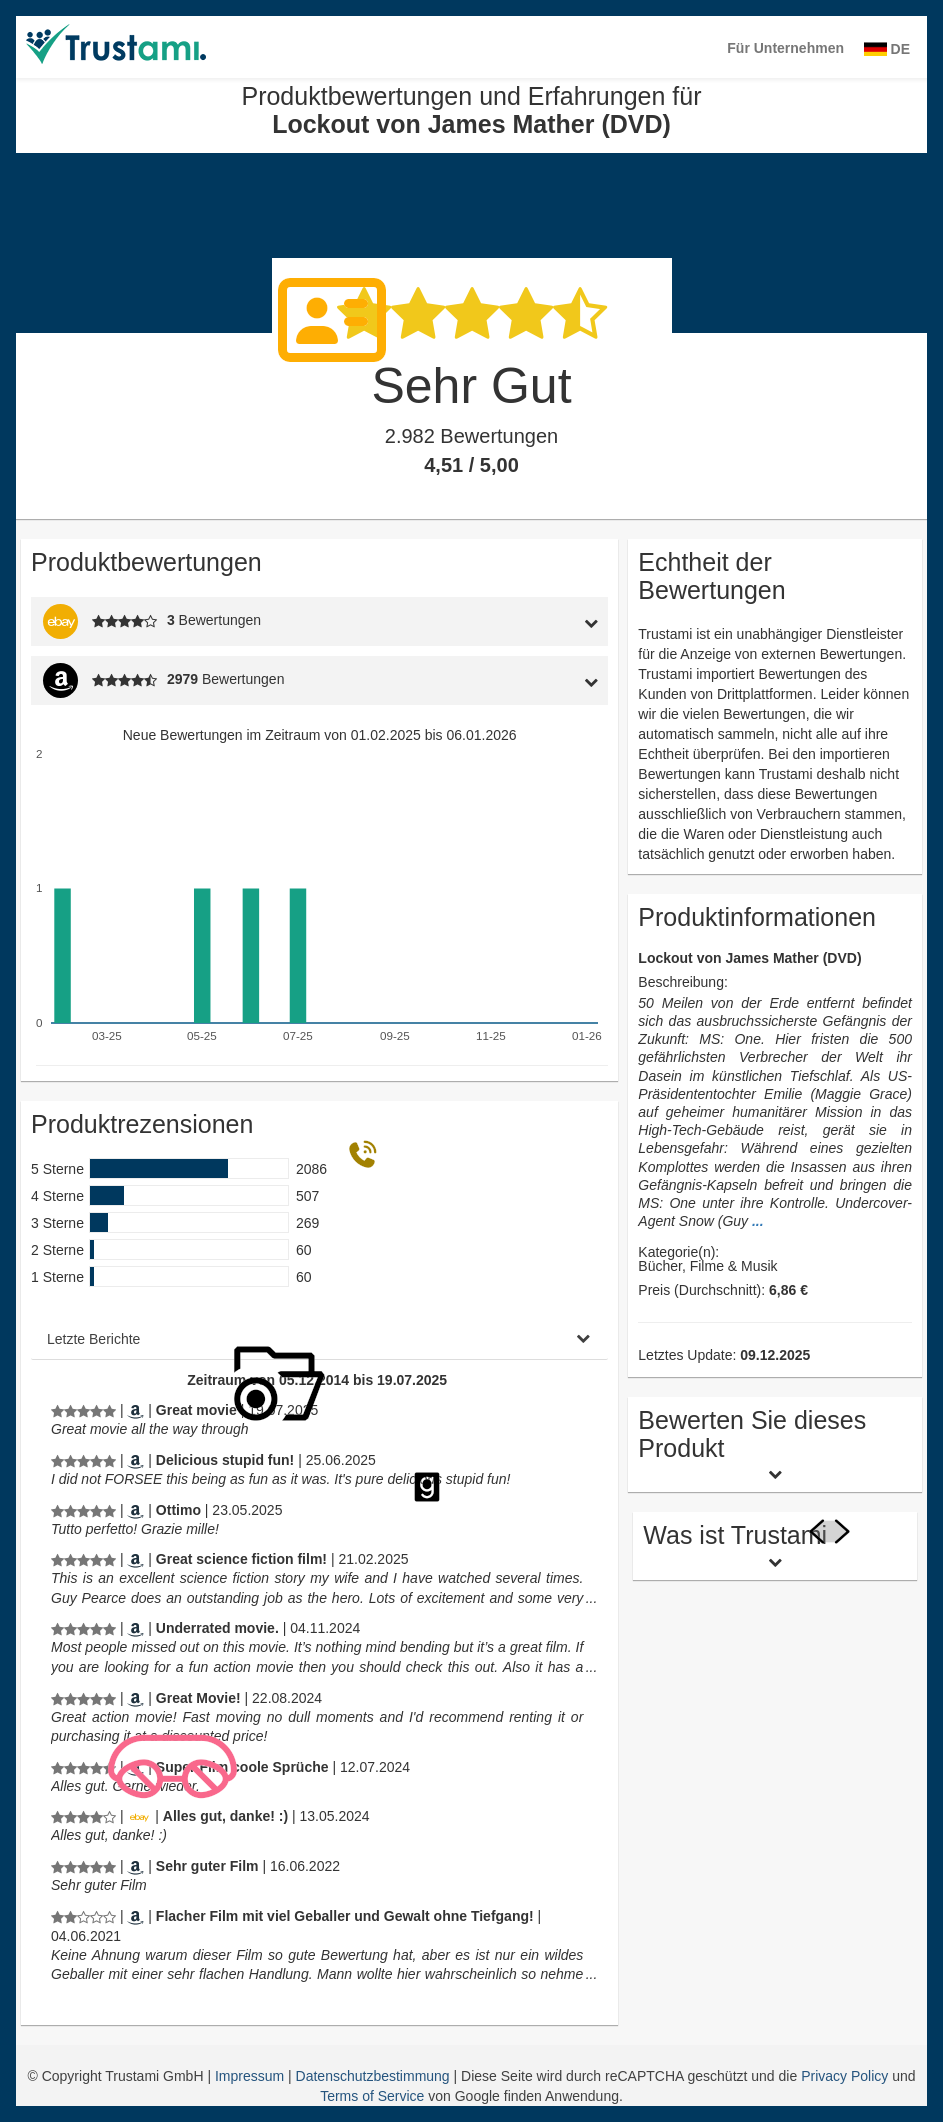 The width and height of the screenshot is (943, 2122). What do you see at coordinates (332, 320) in the screenshot?
I see `view contact details` at bounding box center [332, 320].